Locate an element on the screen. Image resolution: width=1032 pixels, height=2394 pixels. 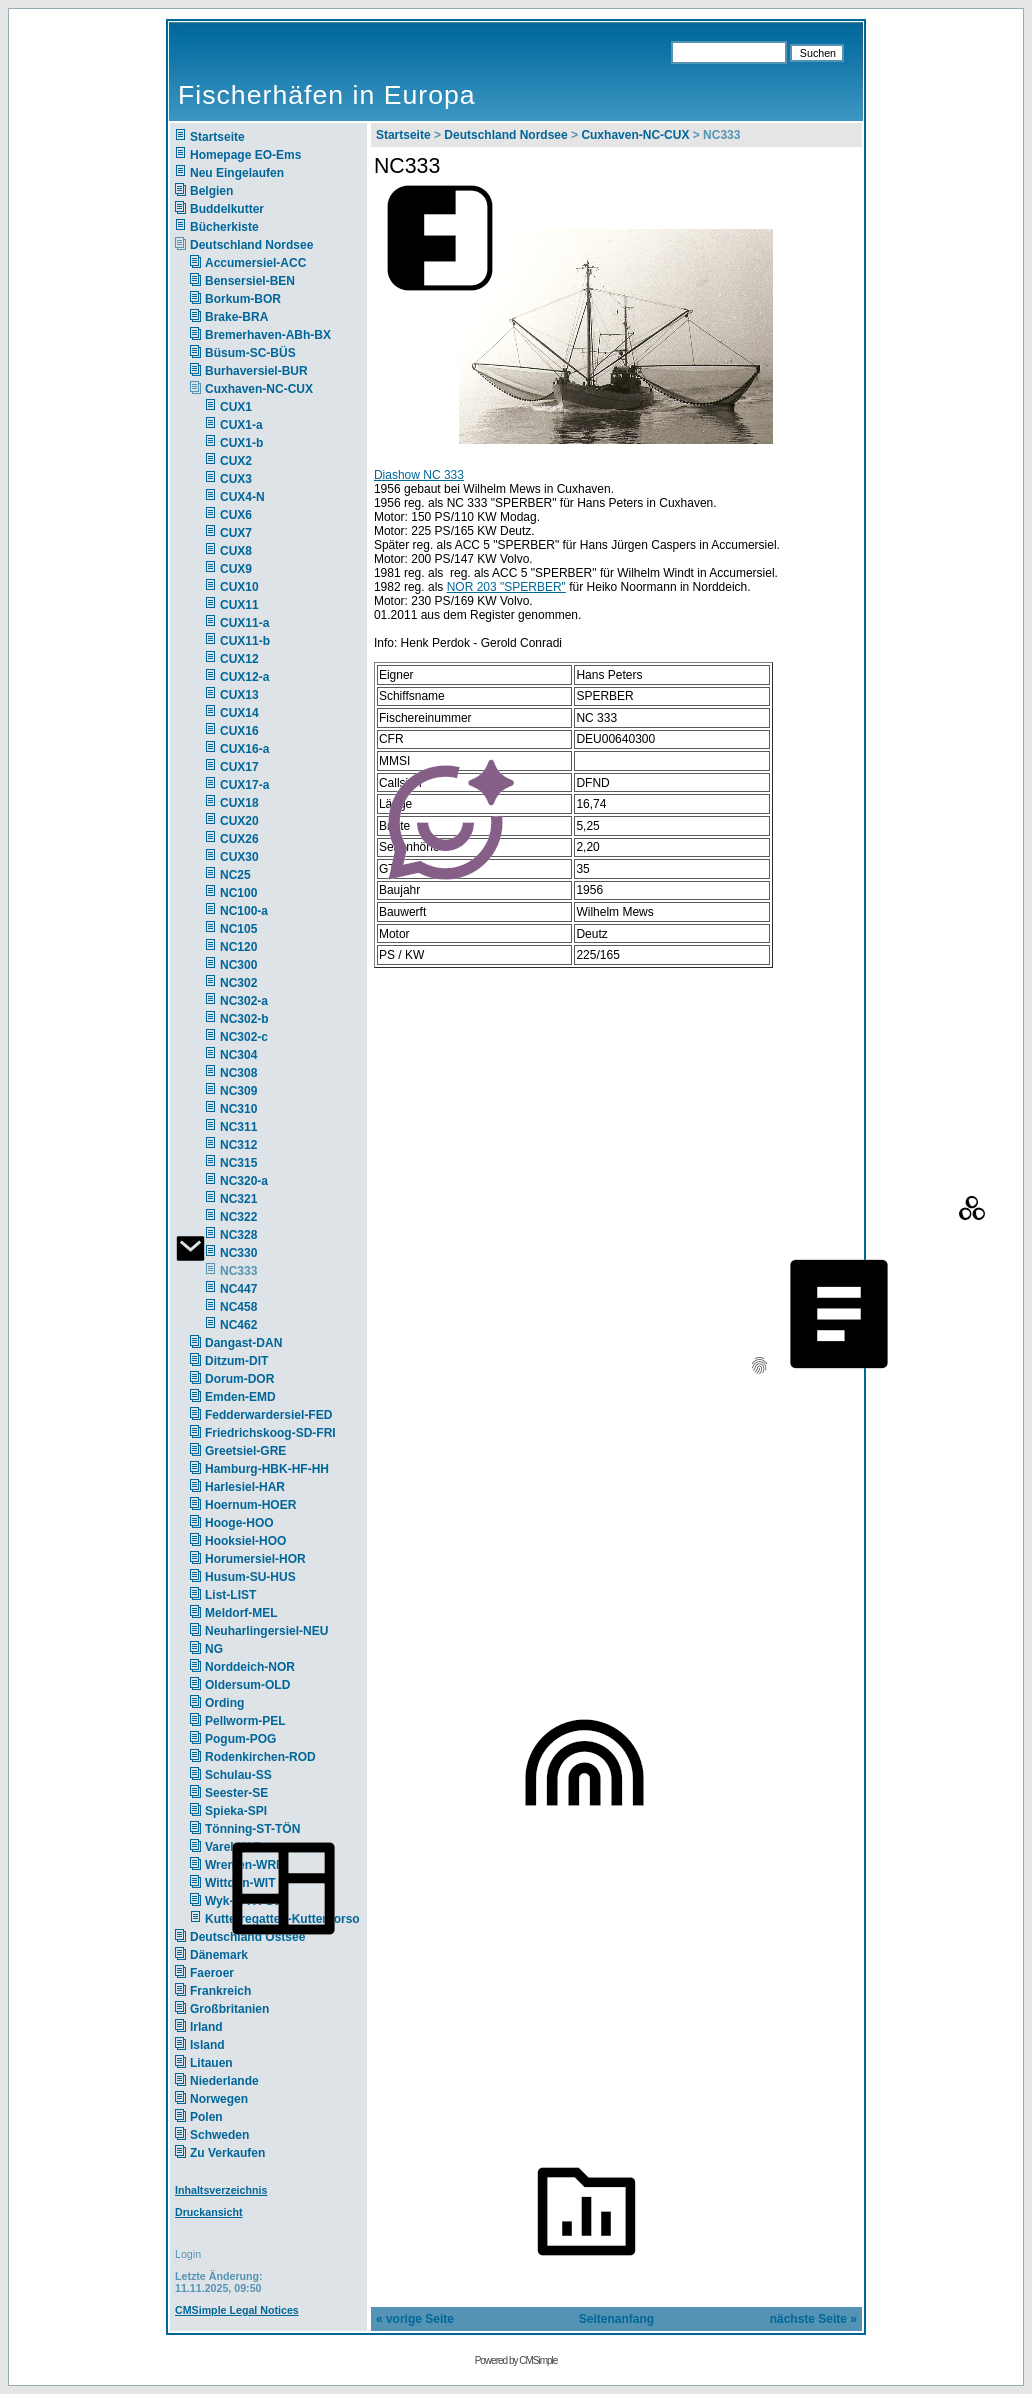
open your email inbox is located at coordinates (190, 1248).